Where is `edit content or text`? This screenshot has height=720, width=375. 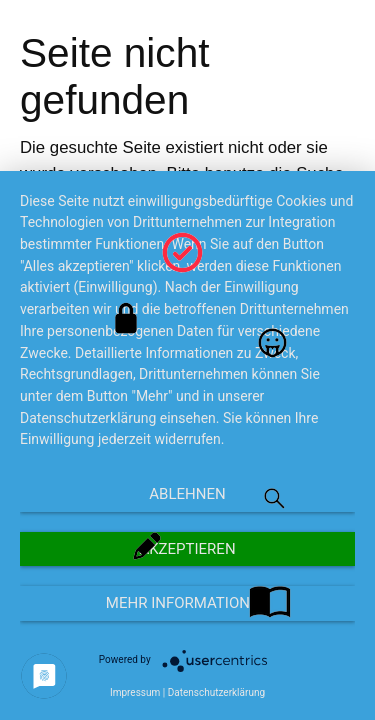
edit content or text is located at coordinates (147, 546).